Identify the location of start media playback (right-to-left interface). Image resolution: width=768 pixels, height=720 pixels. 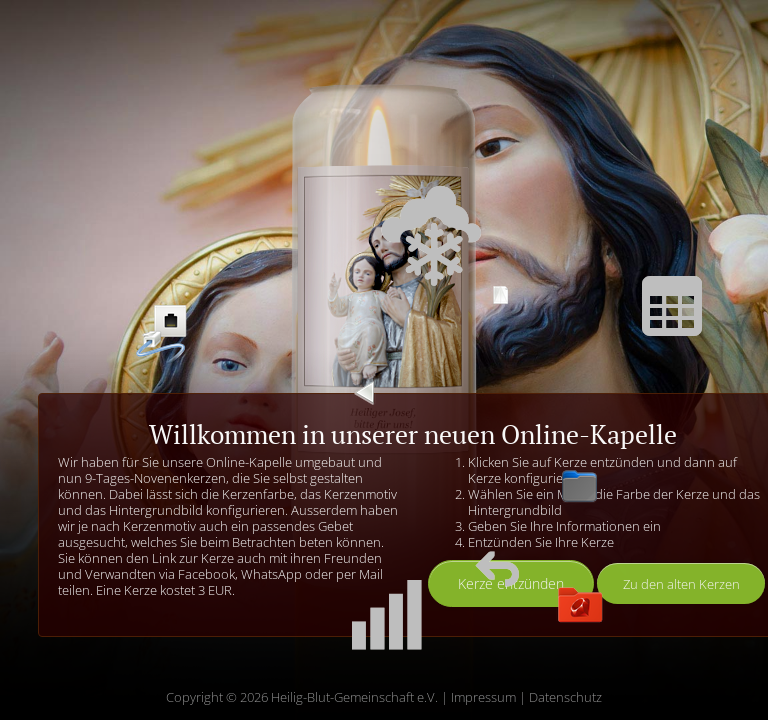
(364, 392).